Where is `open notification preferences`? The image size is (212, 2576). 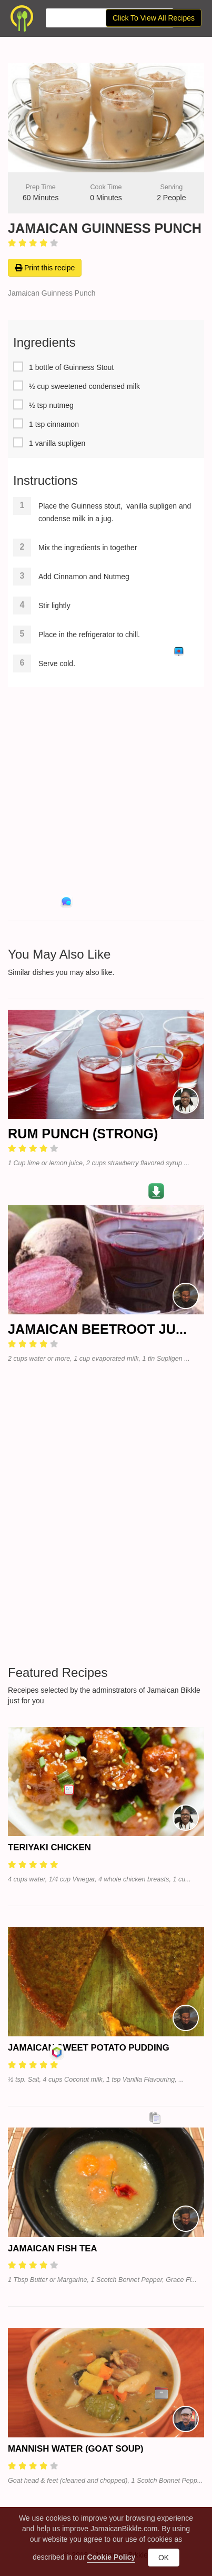 open notification preferences is located at coordinates (66, 901).